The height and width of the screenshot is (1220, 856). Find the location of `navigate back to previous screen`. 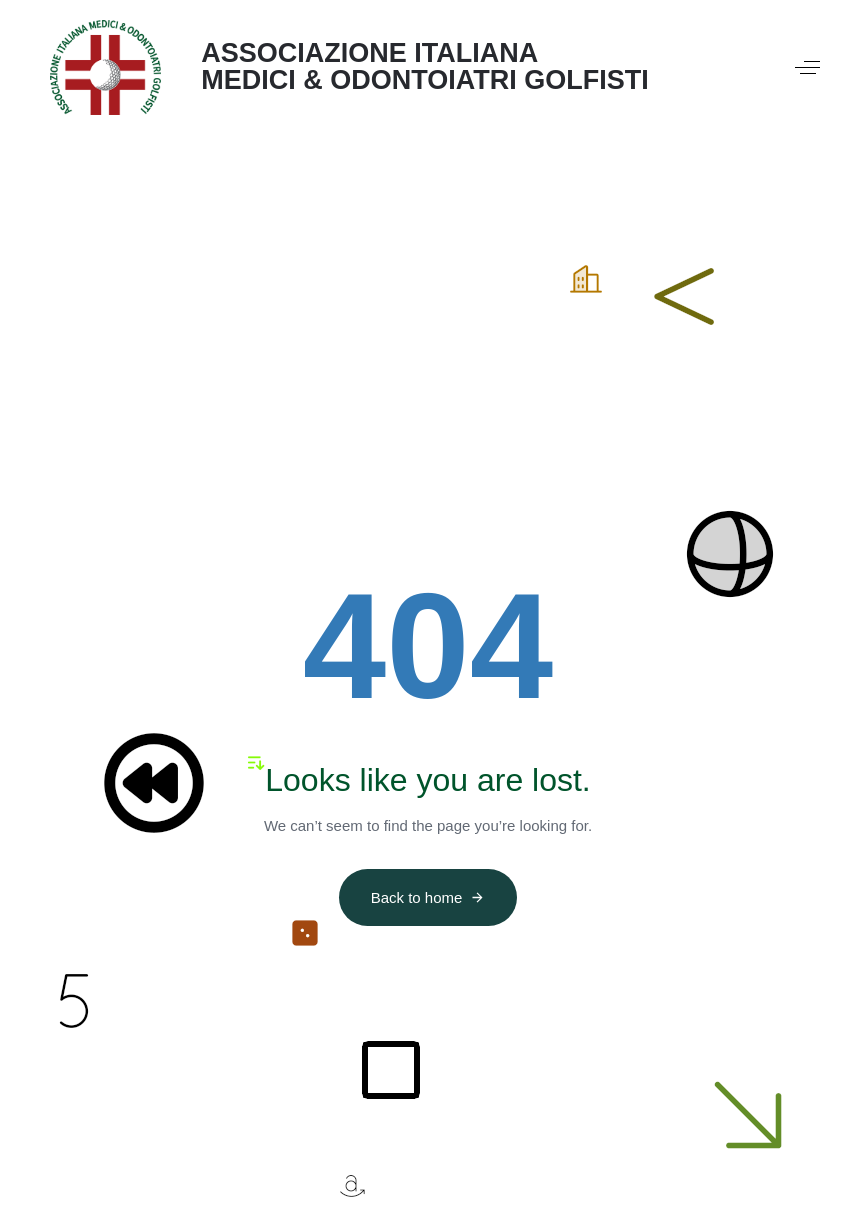

navigate back to previous screen is located at coordinates (685, 296).